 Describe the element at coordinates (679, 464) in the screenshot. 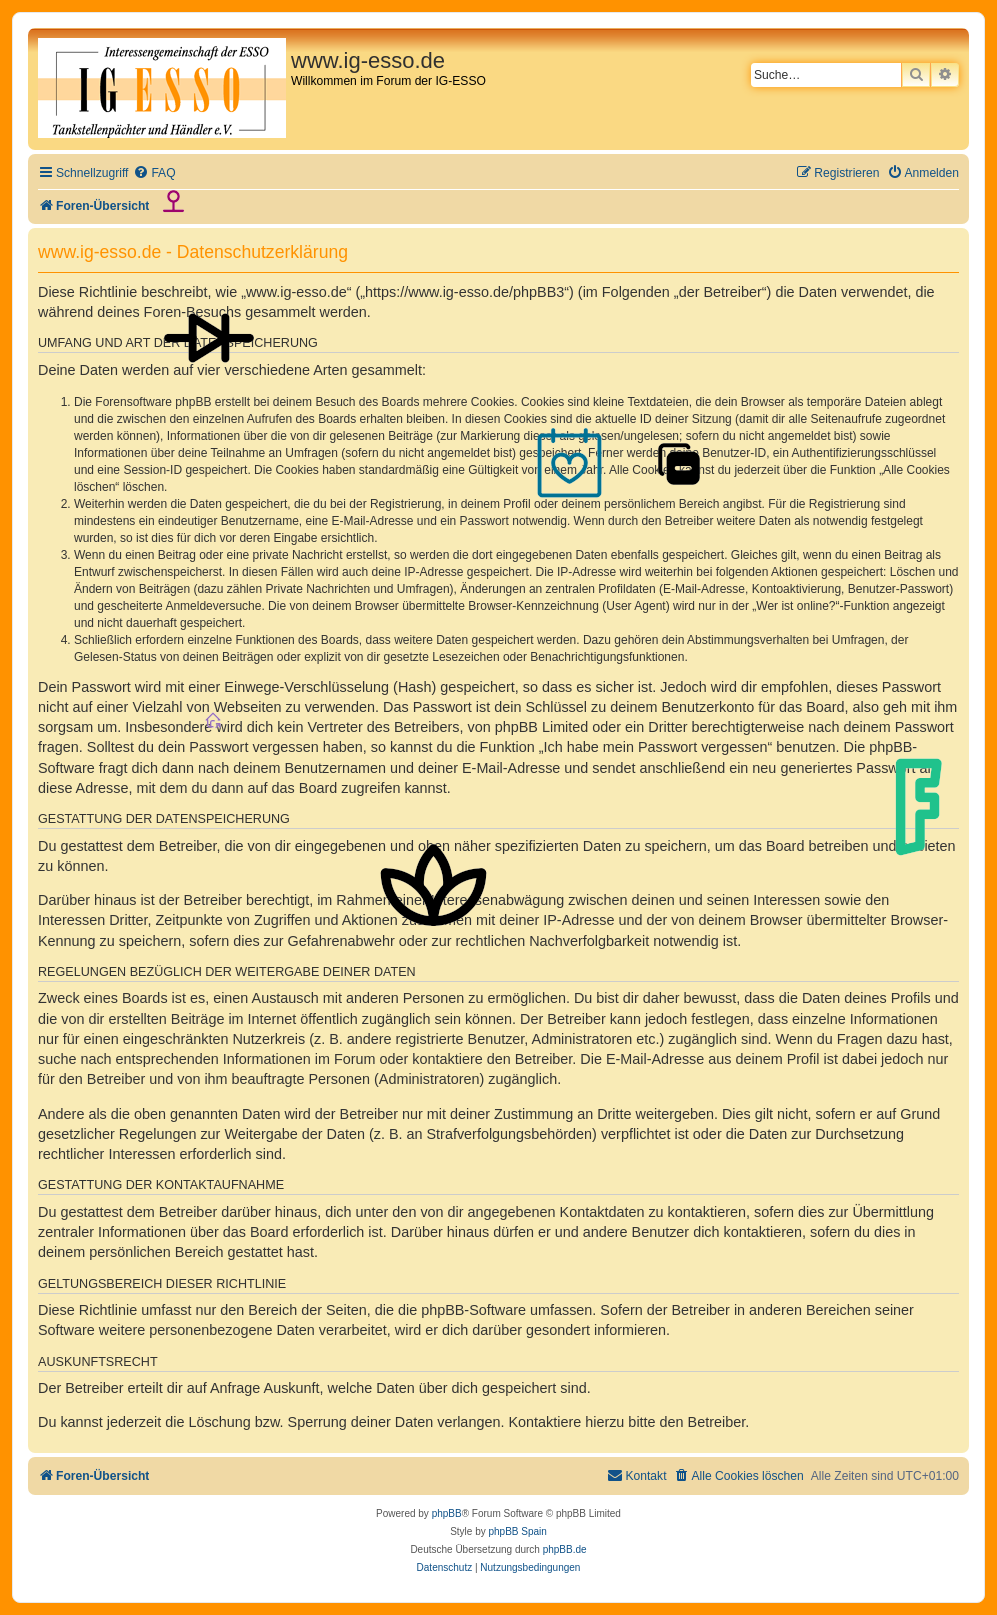

I see `remove an item from clipboard` at that location.